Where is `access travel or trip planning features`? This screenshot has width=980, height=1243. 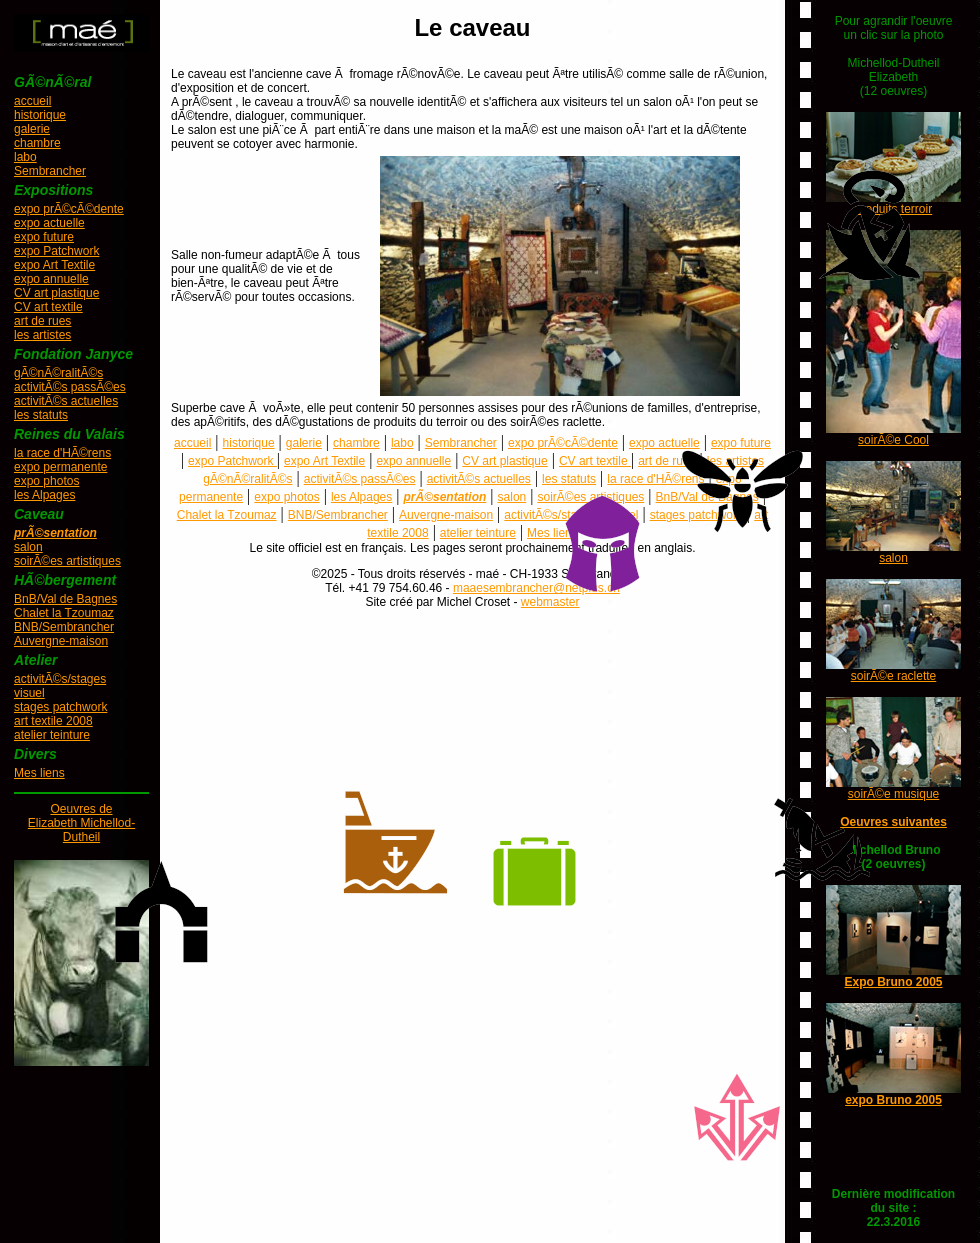 access travel or trip planning features is located at coordinates (534, 873).